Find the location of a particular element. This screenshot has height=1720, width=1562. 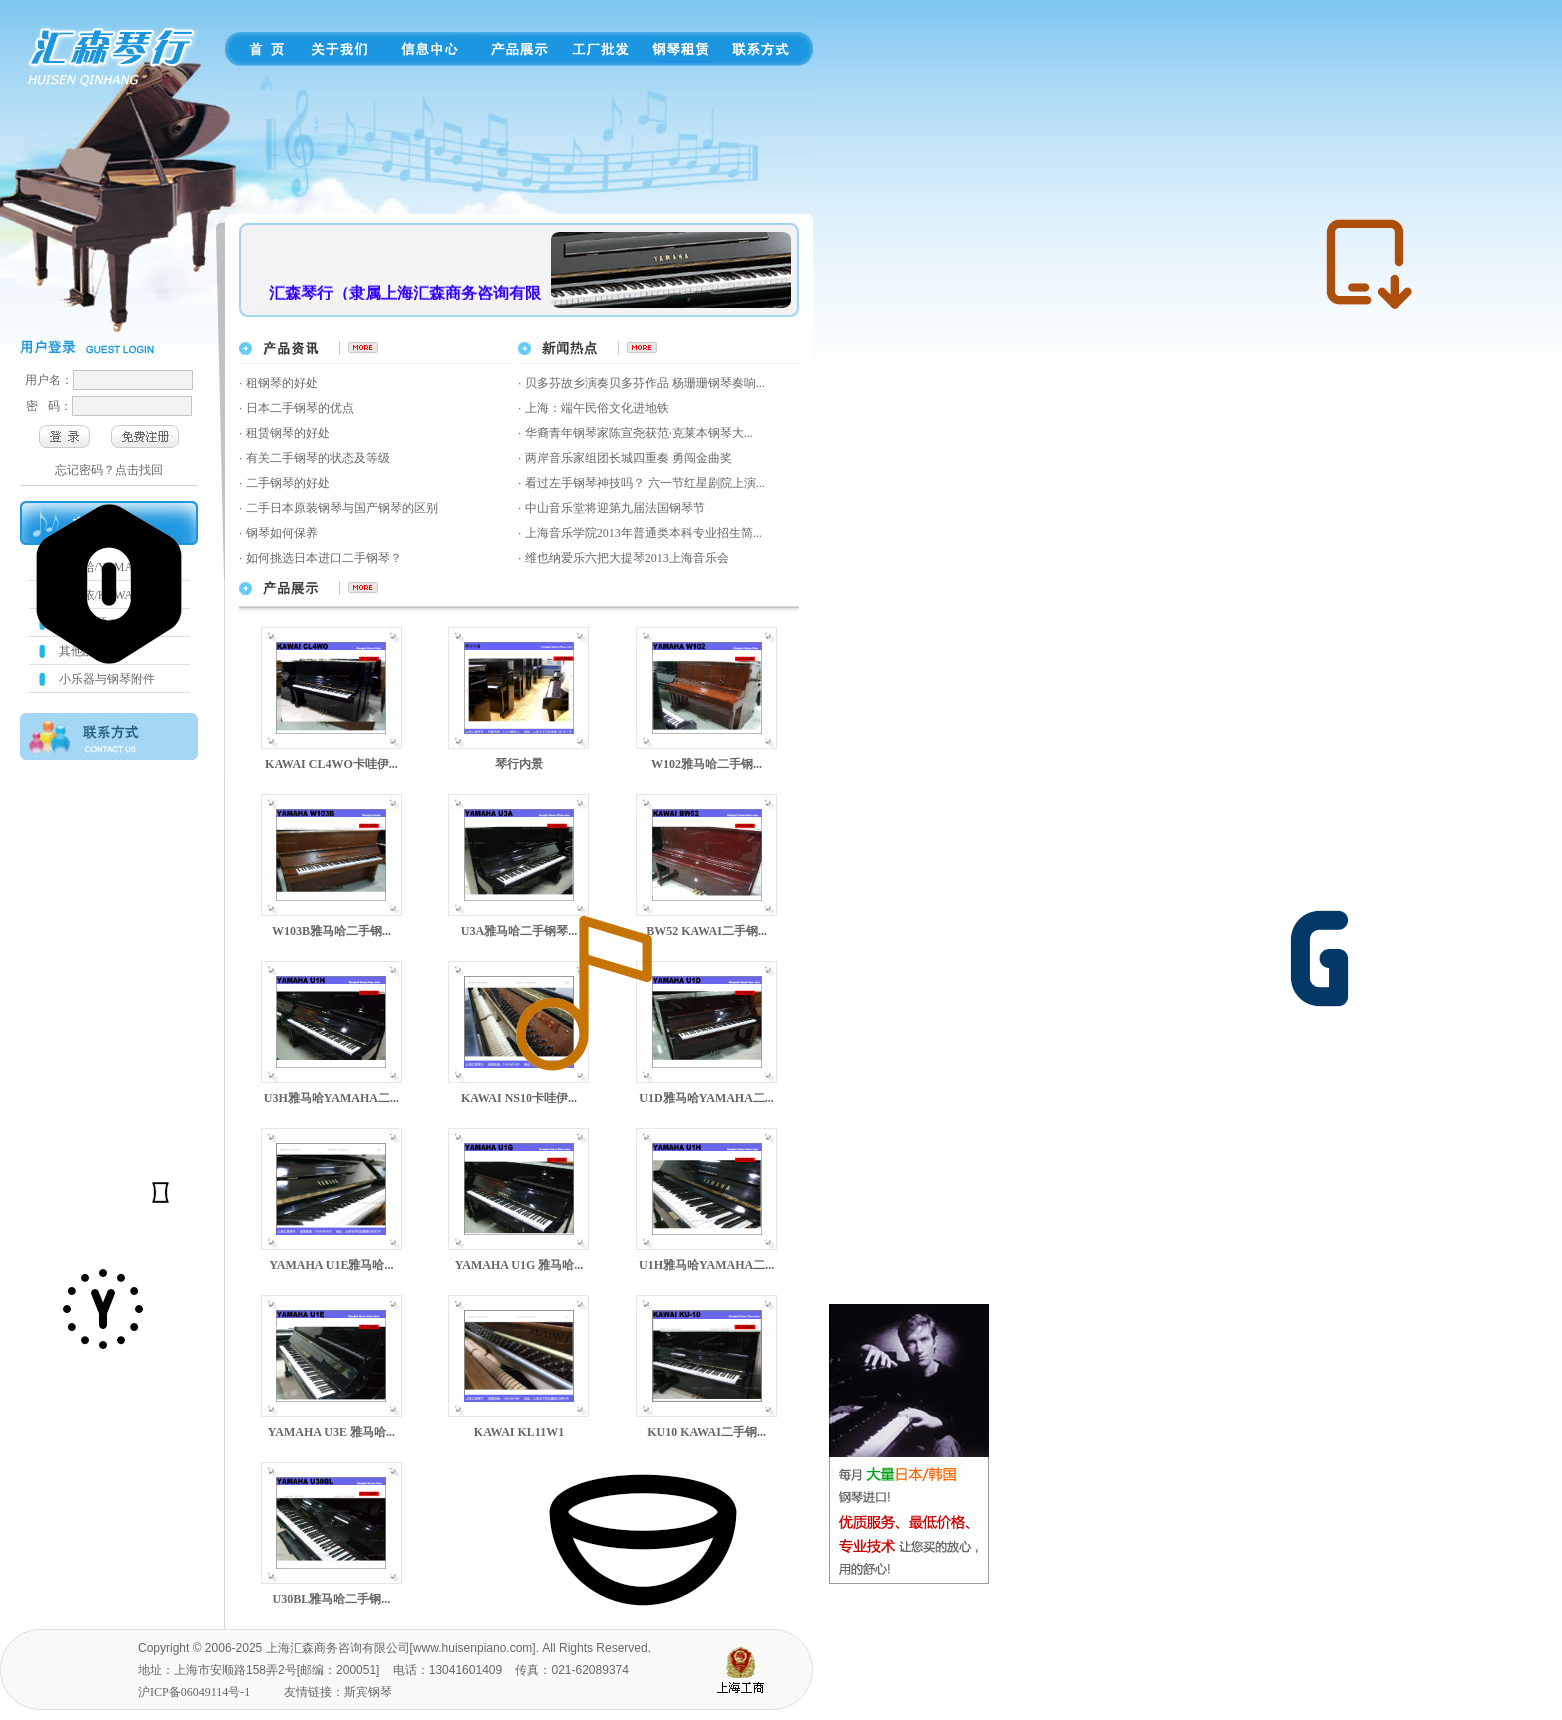

indicates items starting with the letter G is located at coordinates (1319, 958).